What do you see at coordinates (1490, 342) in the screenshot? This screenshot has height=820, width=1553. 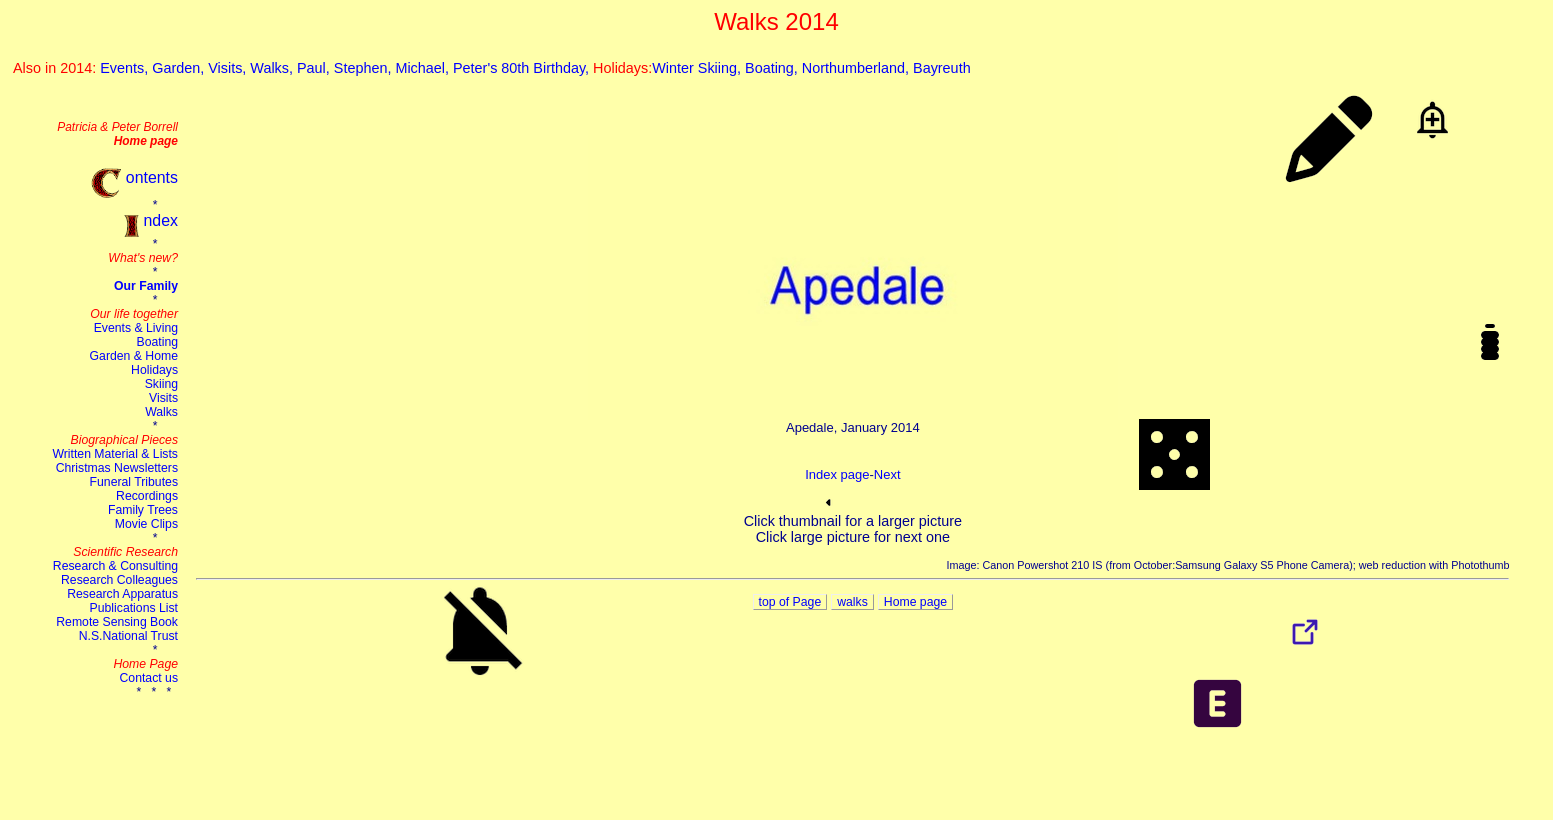 I see `track your water intake` at bounding box center [1490, 342].